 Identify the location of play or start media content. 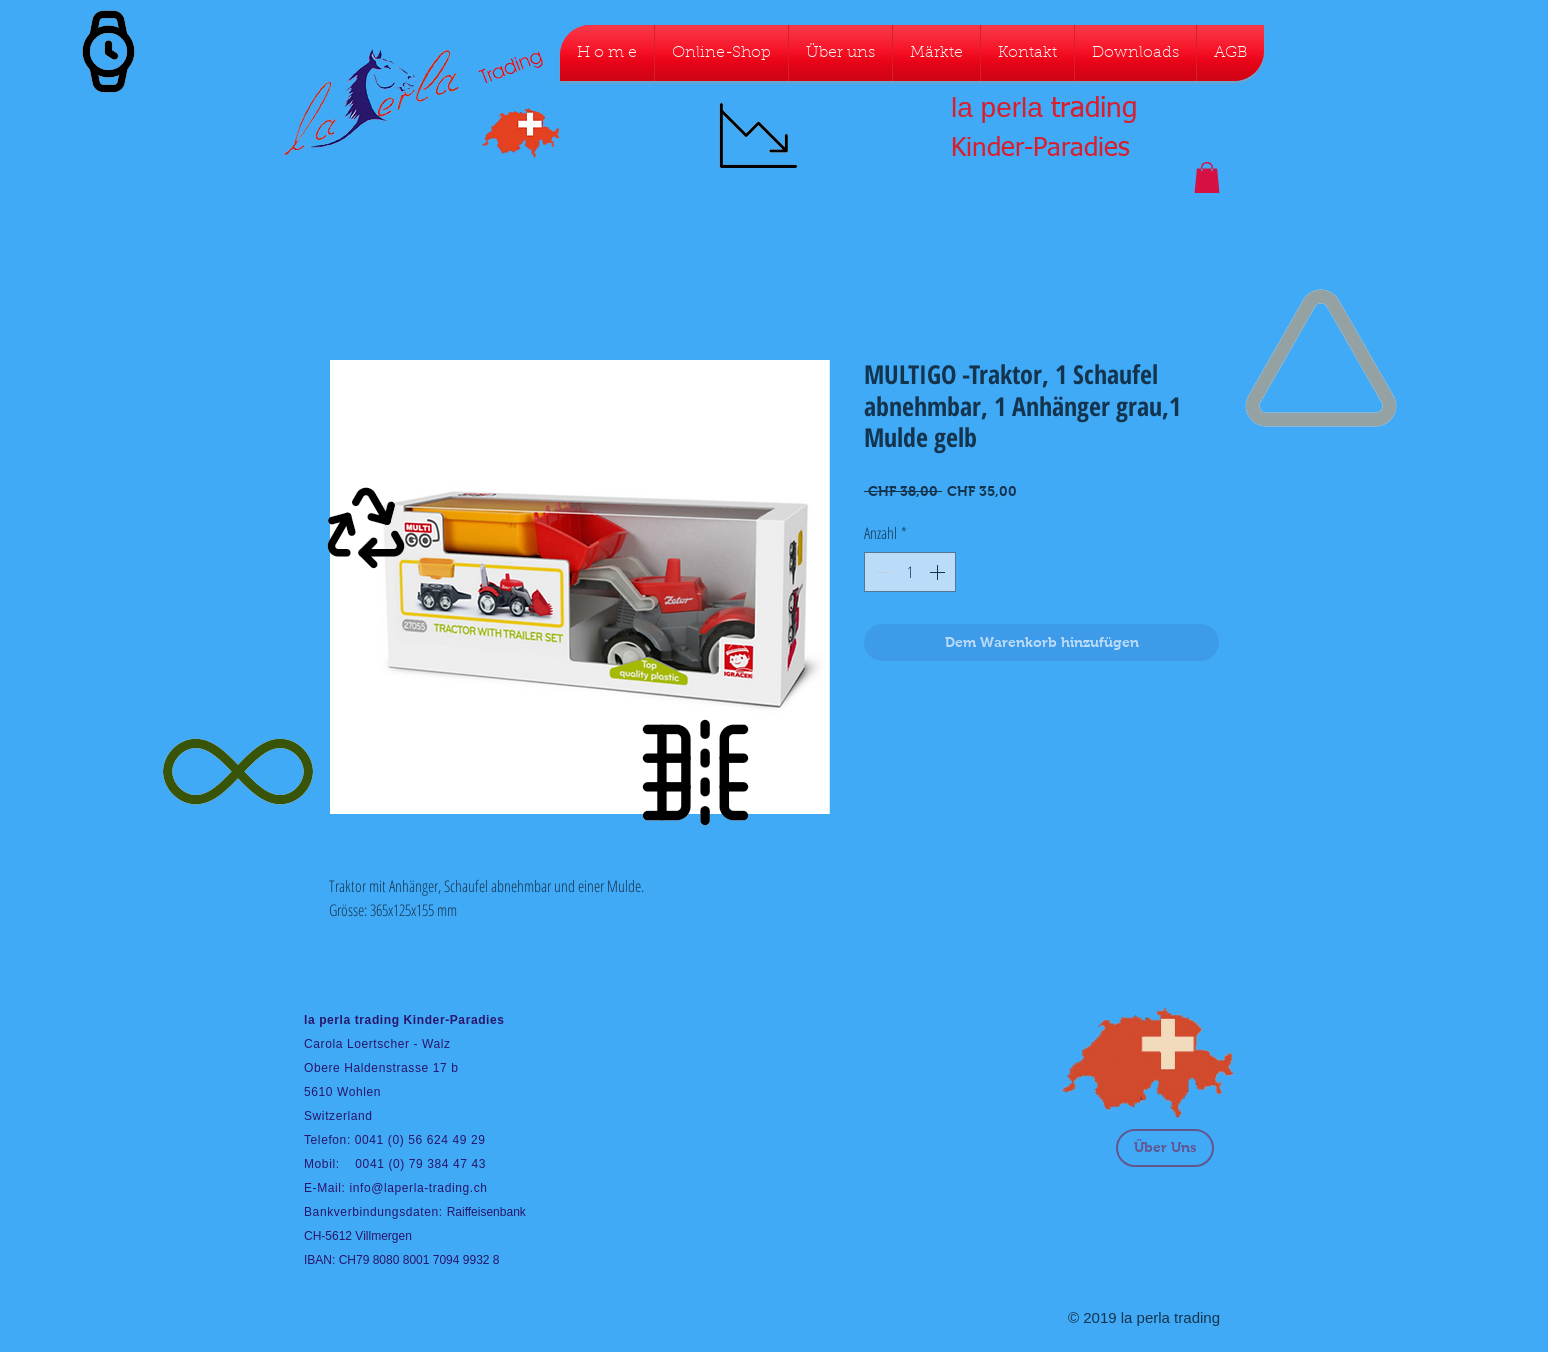
(1321, 358).